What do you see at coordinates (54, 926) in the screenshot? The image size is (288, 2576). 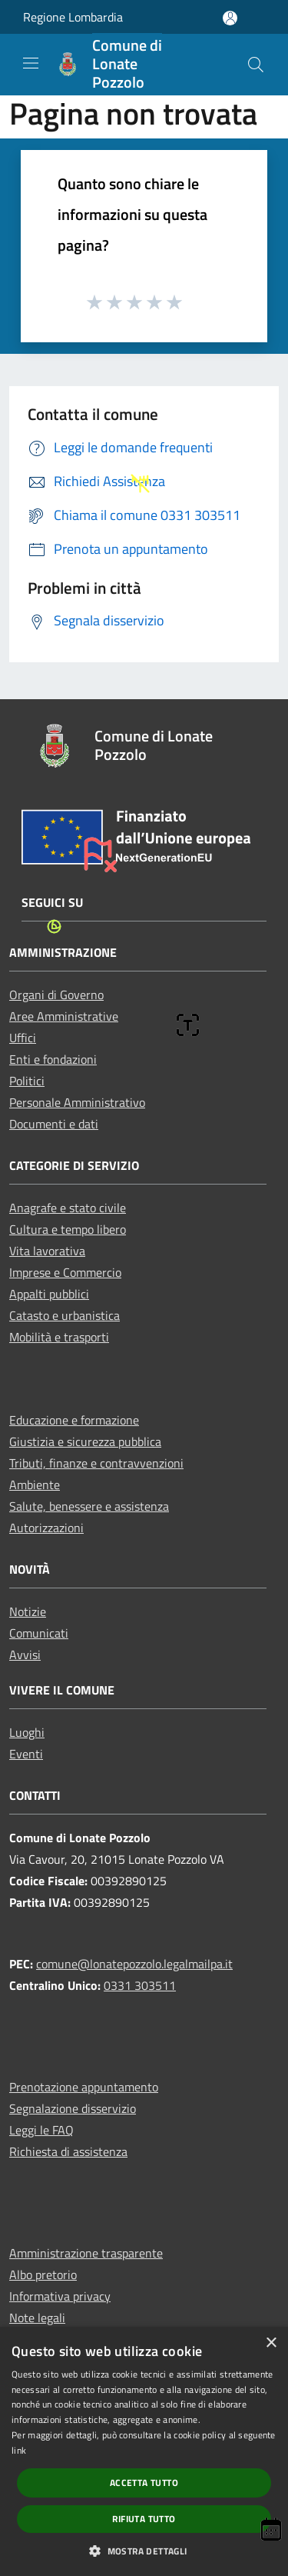 I see `CoreOS brand logo` at bounding box center [54, 926].